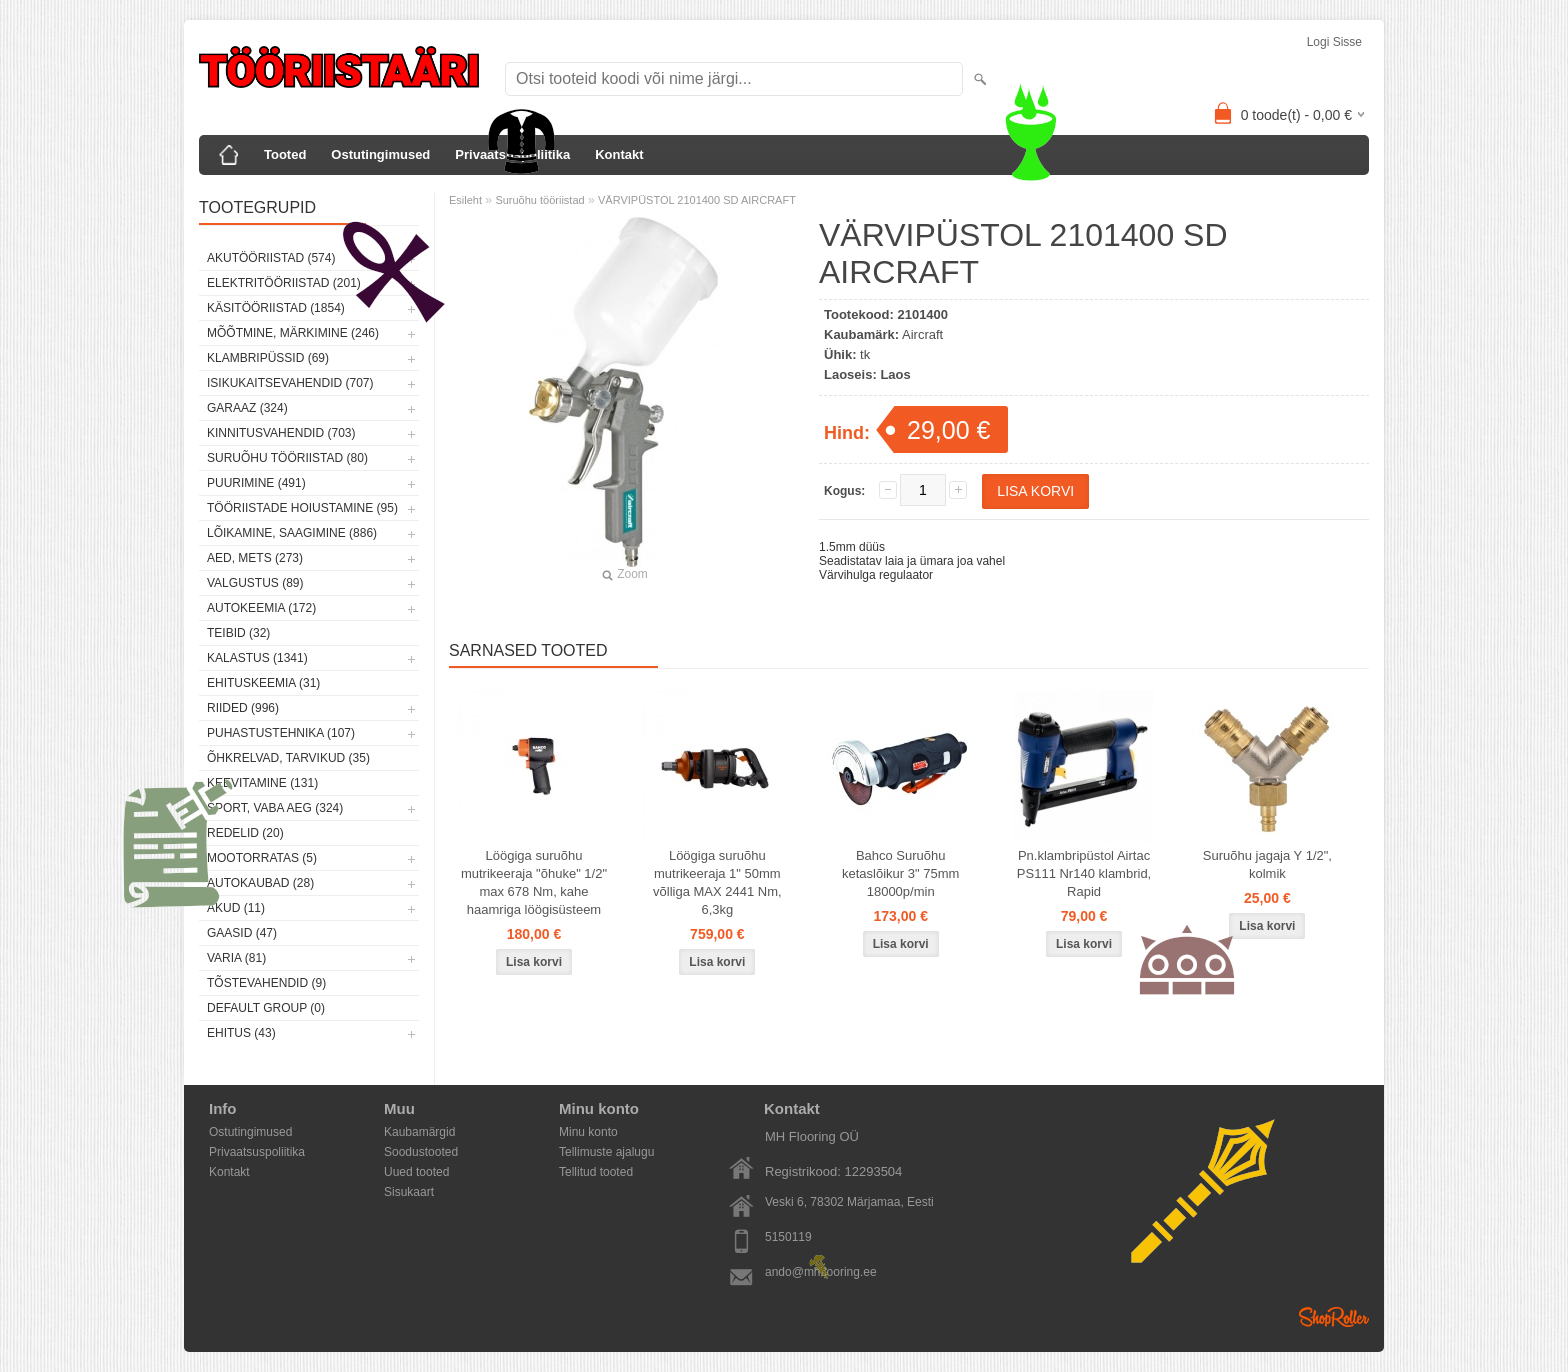  Describe the element at coordinates (1030, 131) in the screenshot. I see `select a potion or elixir item` at that location.